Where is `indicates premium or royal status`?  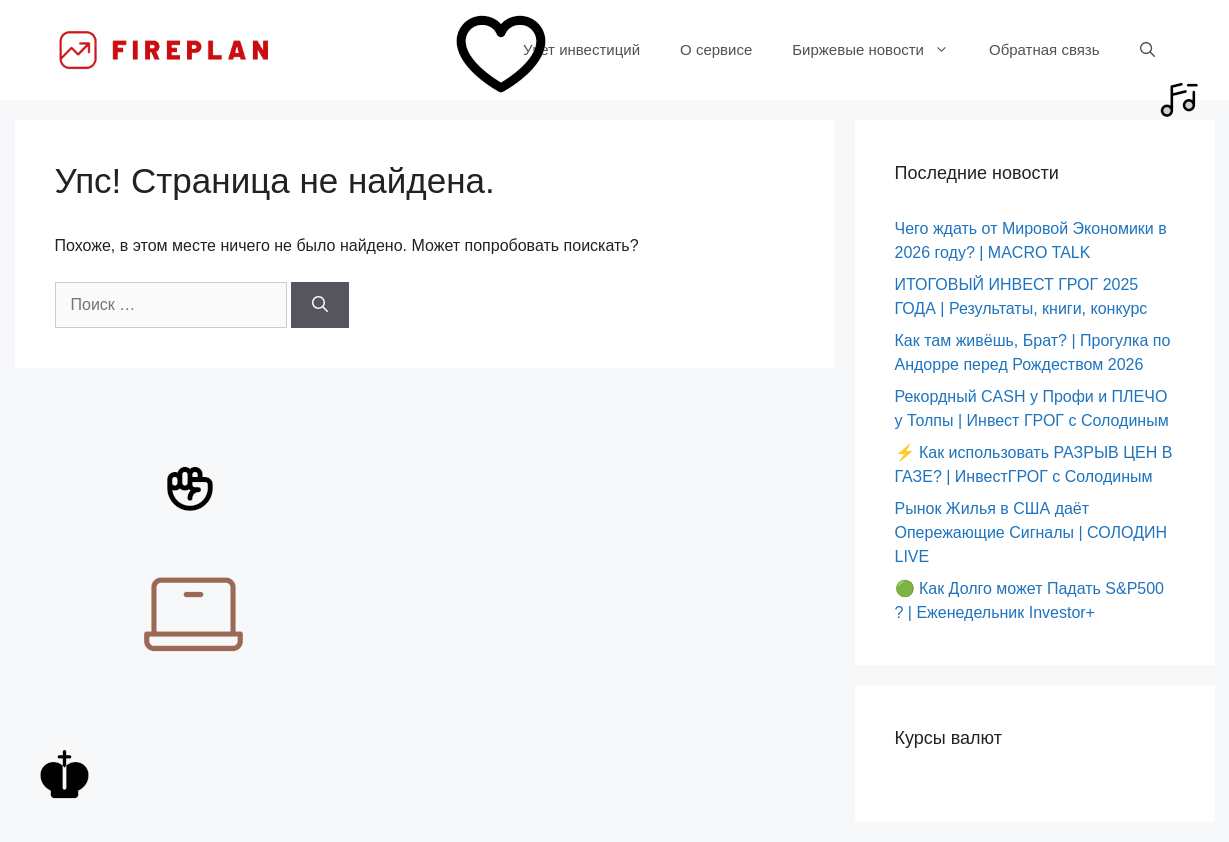 indicates premium or royal status is located at coordinates (64, 777).